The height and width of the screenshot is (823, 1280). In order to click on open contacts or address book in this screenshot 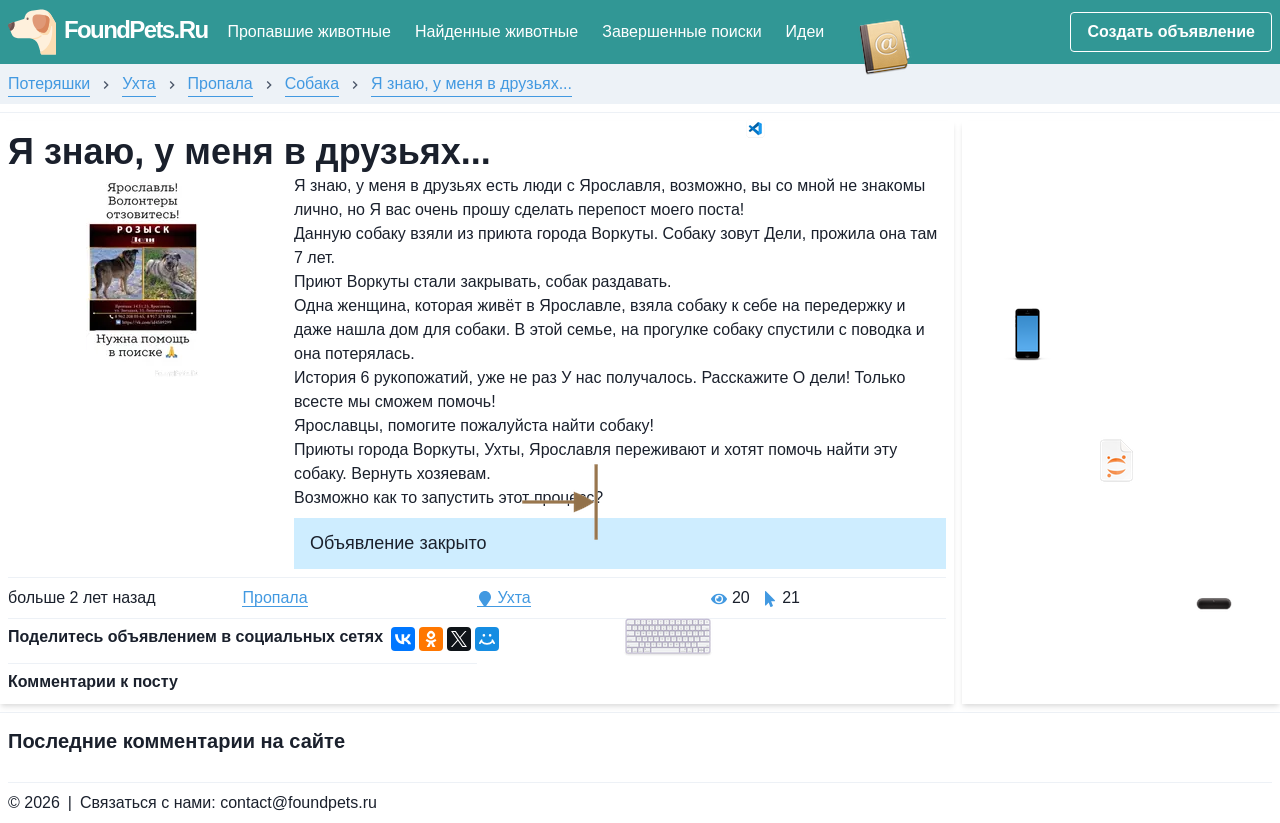, I will do `click(884, 47)`.